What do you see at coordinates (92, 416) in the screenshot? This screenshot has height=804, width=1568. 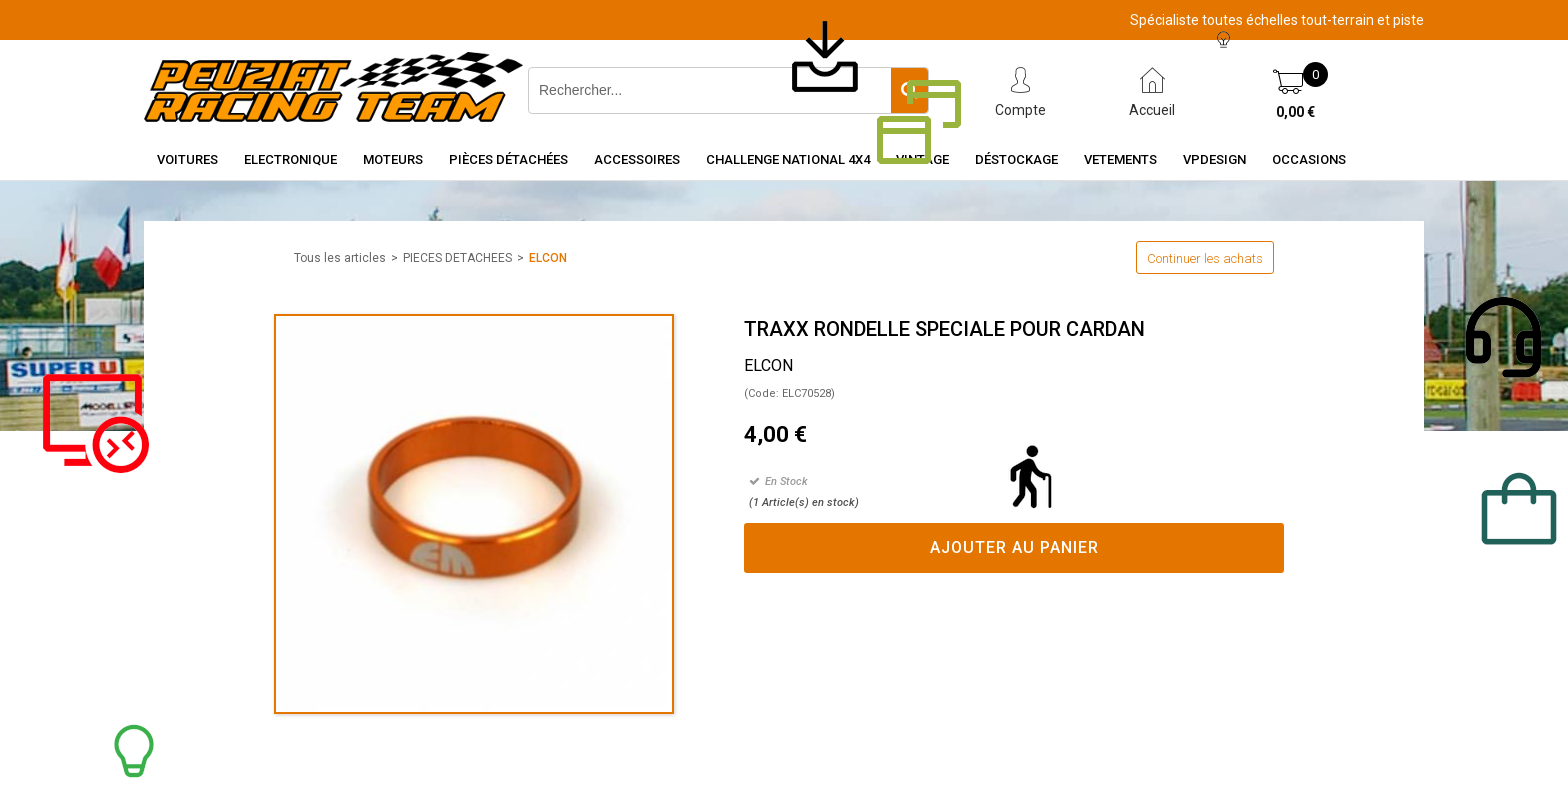 I see `connect to a remote virtual machine` at bounding box center [92, 416].